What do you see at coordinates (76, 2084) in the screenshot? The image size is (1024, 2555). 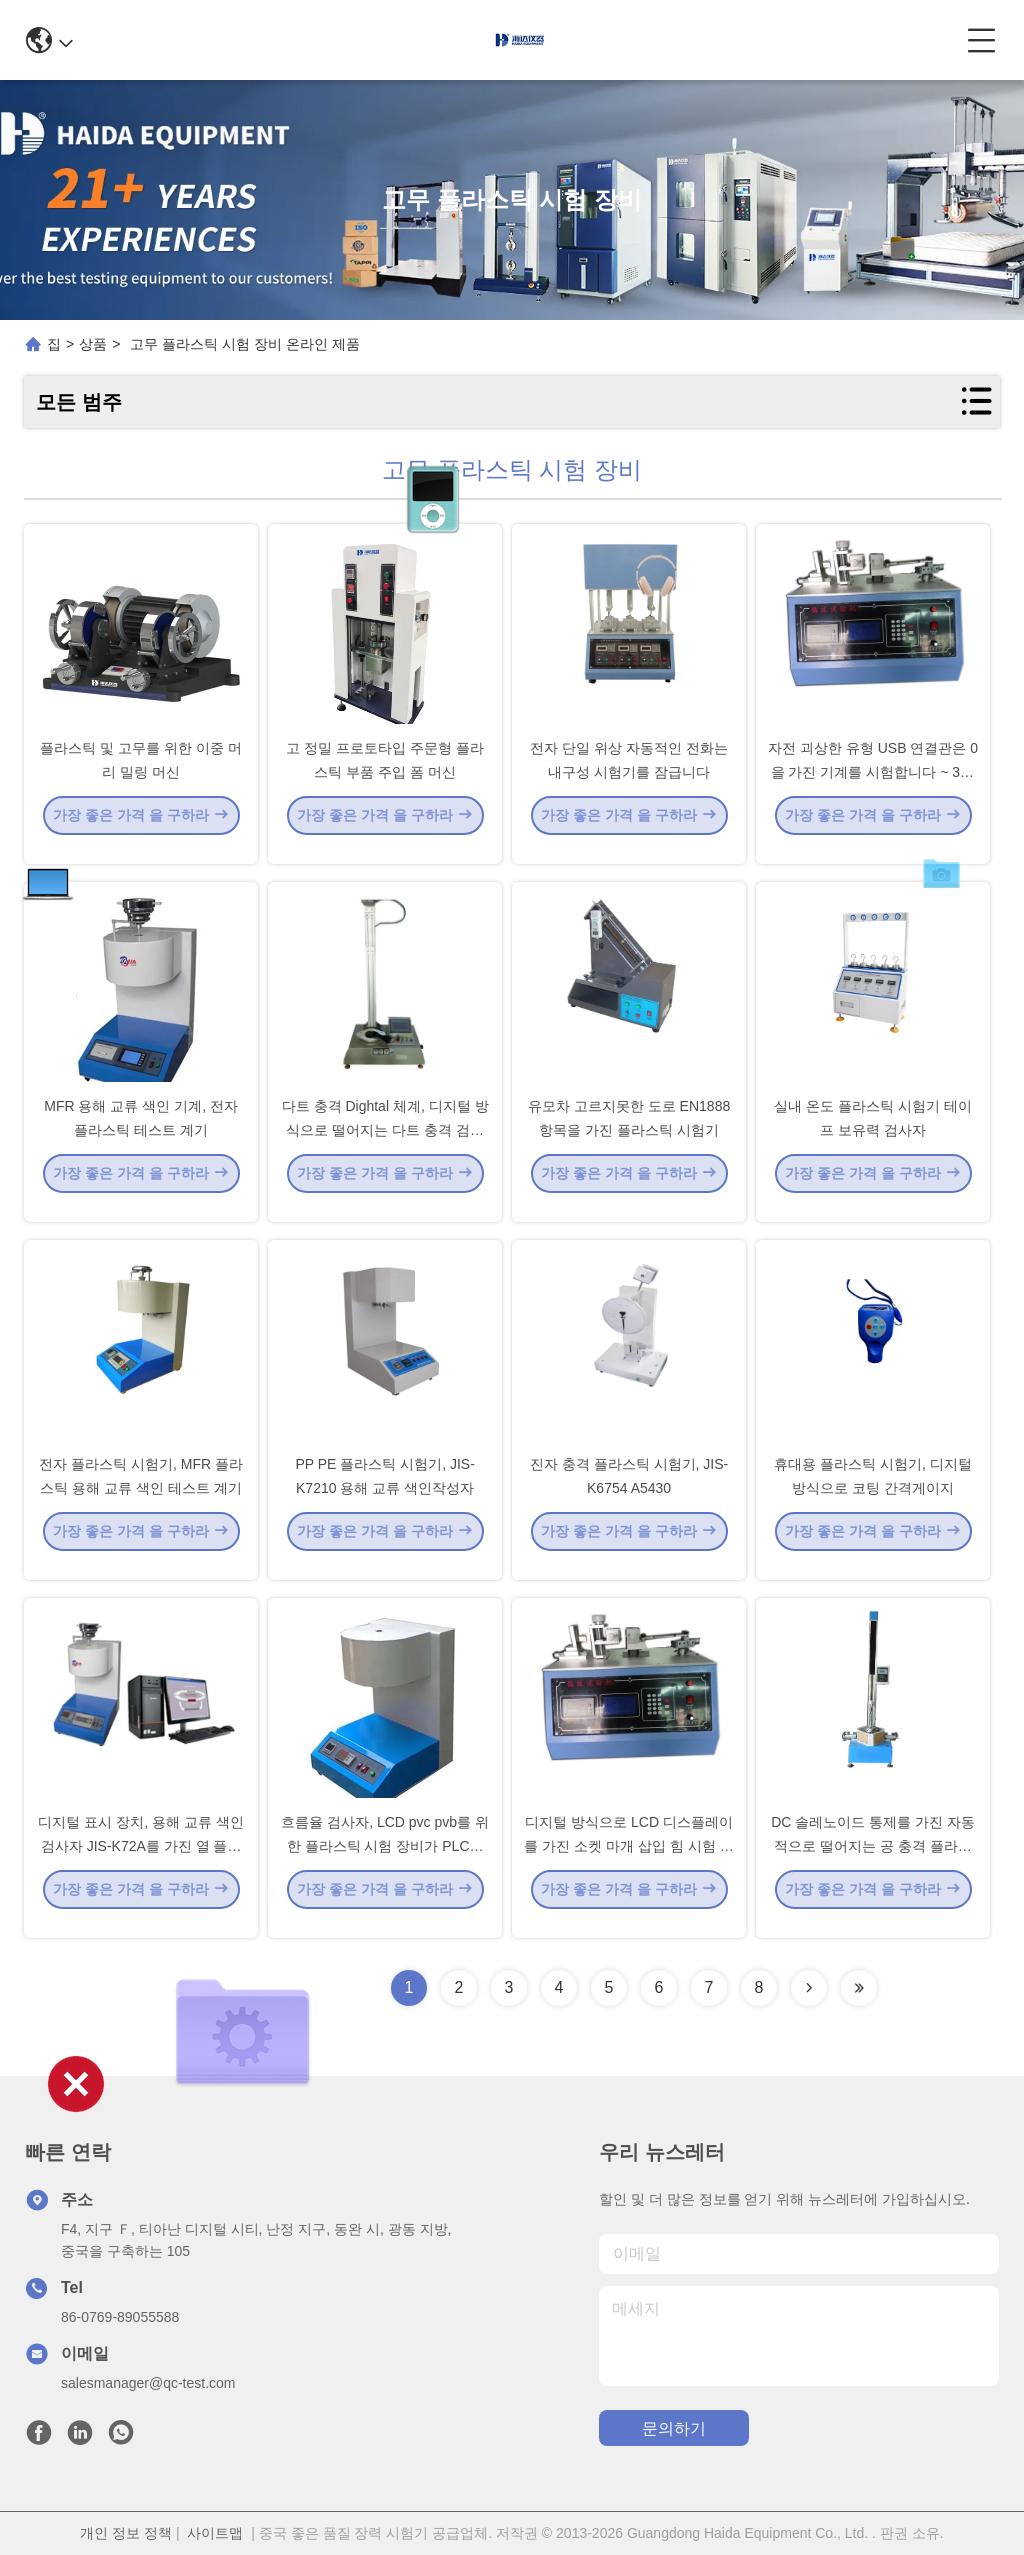 I see `cancel or clear a calculation` at bounding box center [76, 2084].